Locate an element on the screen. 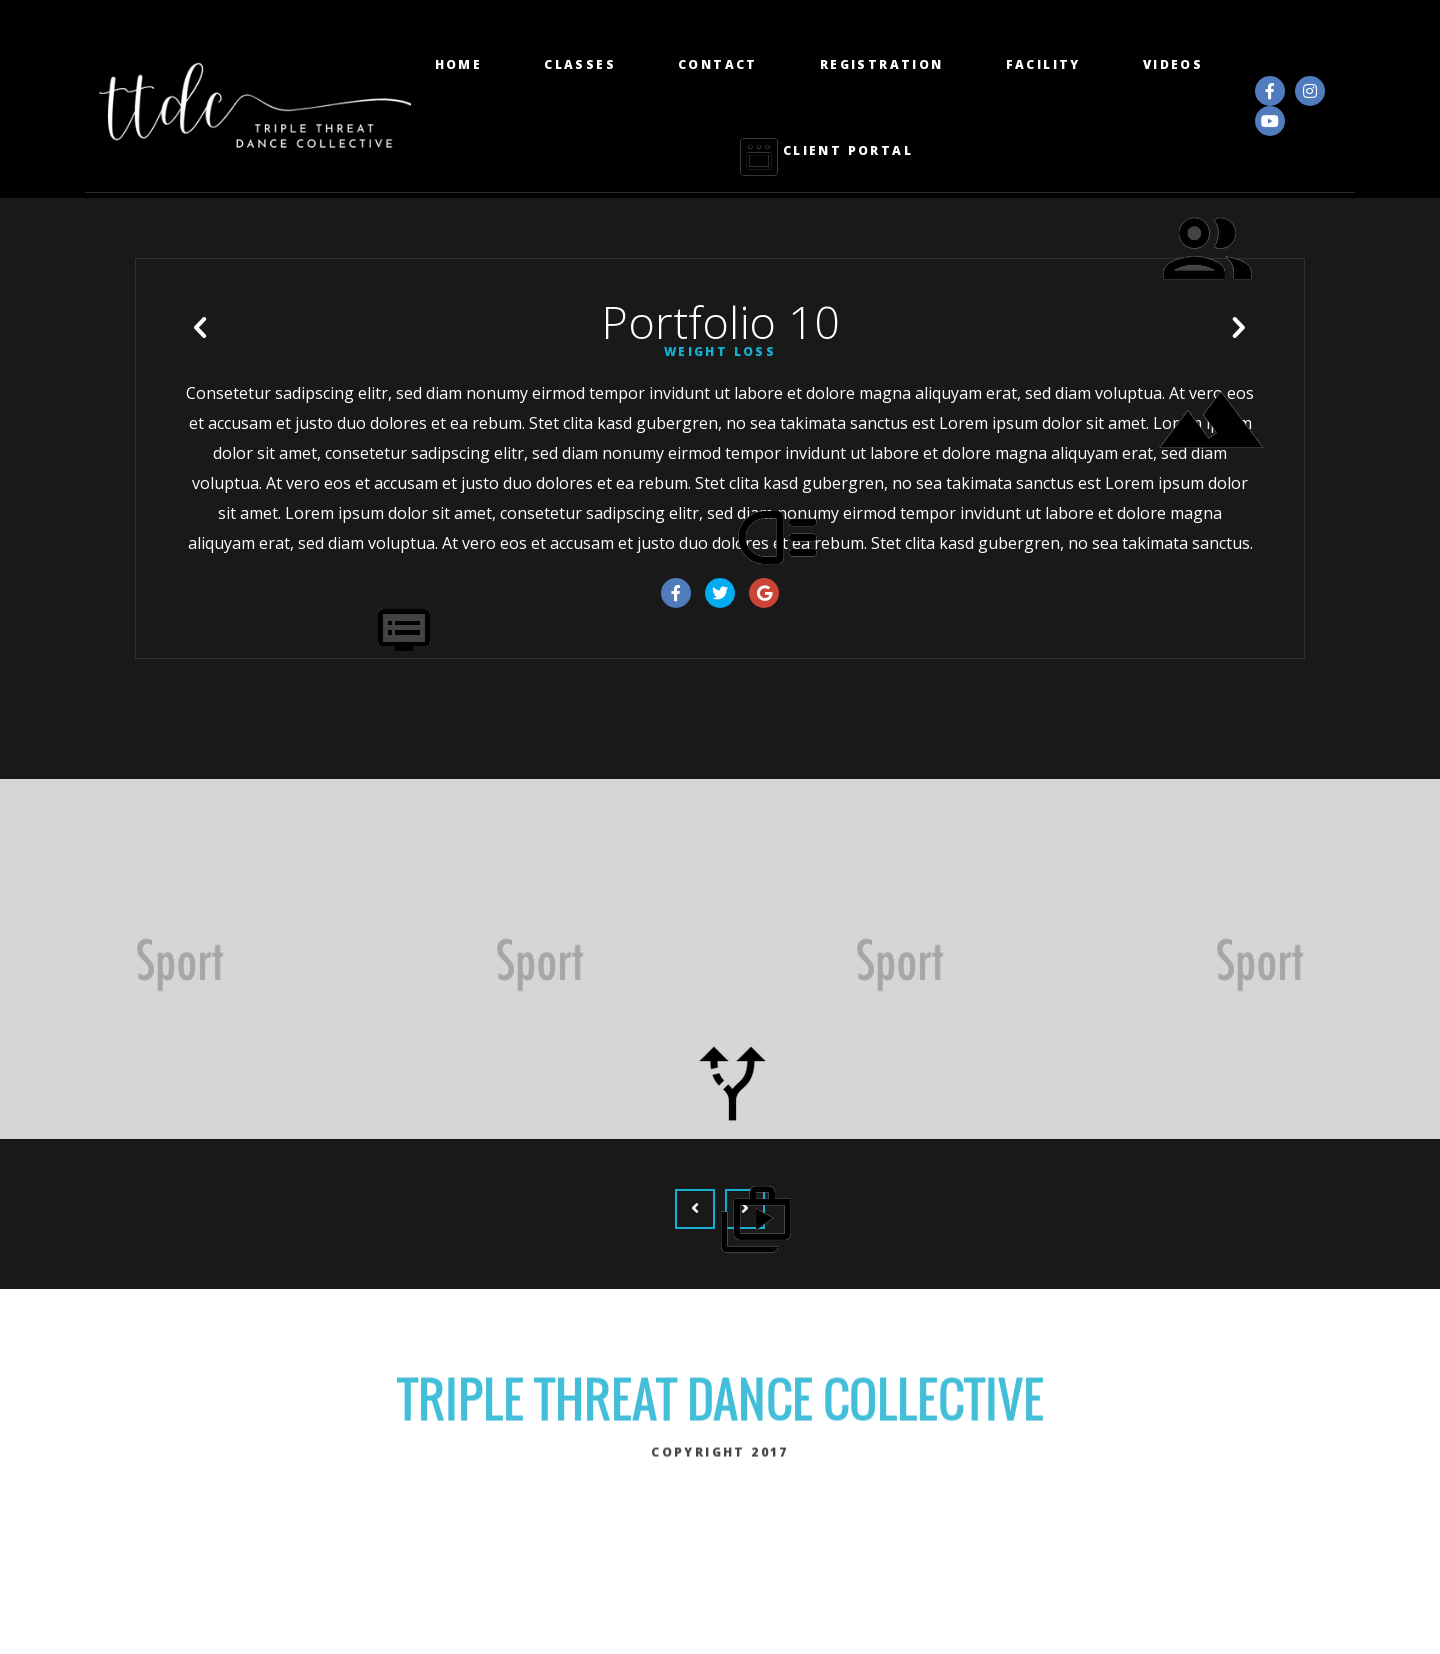 The height and width of the screenshot is (1654, 1440). switch to terrain map view is located at coordinates (1211, 419).